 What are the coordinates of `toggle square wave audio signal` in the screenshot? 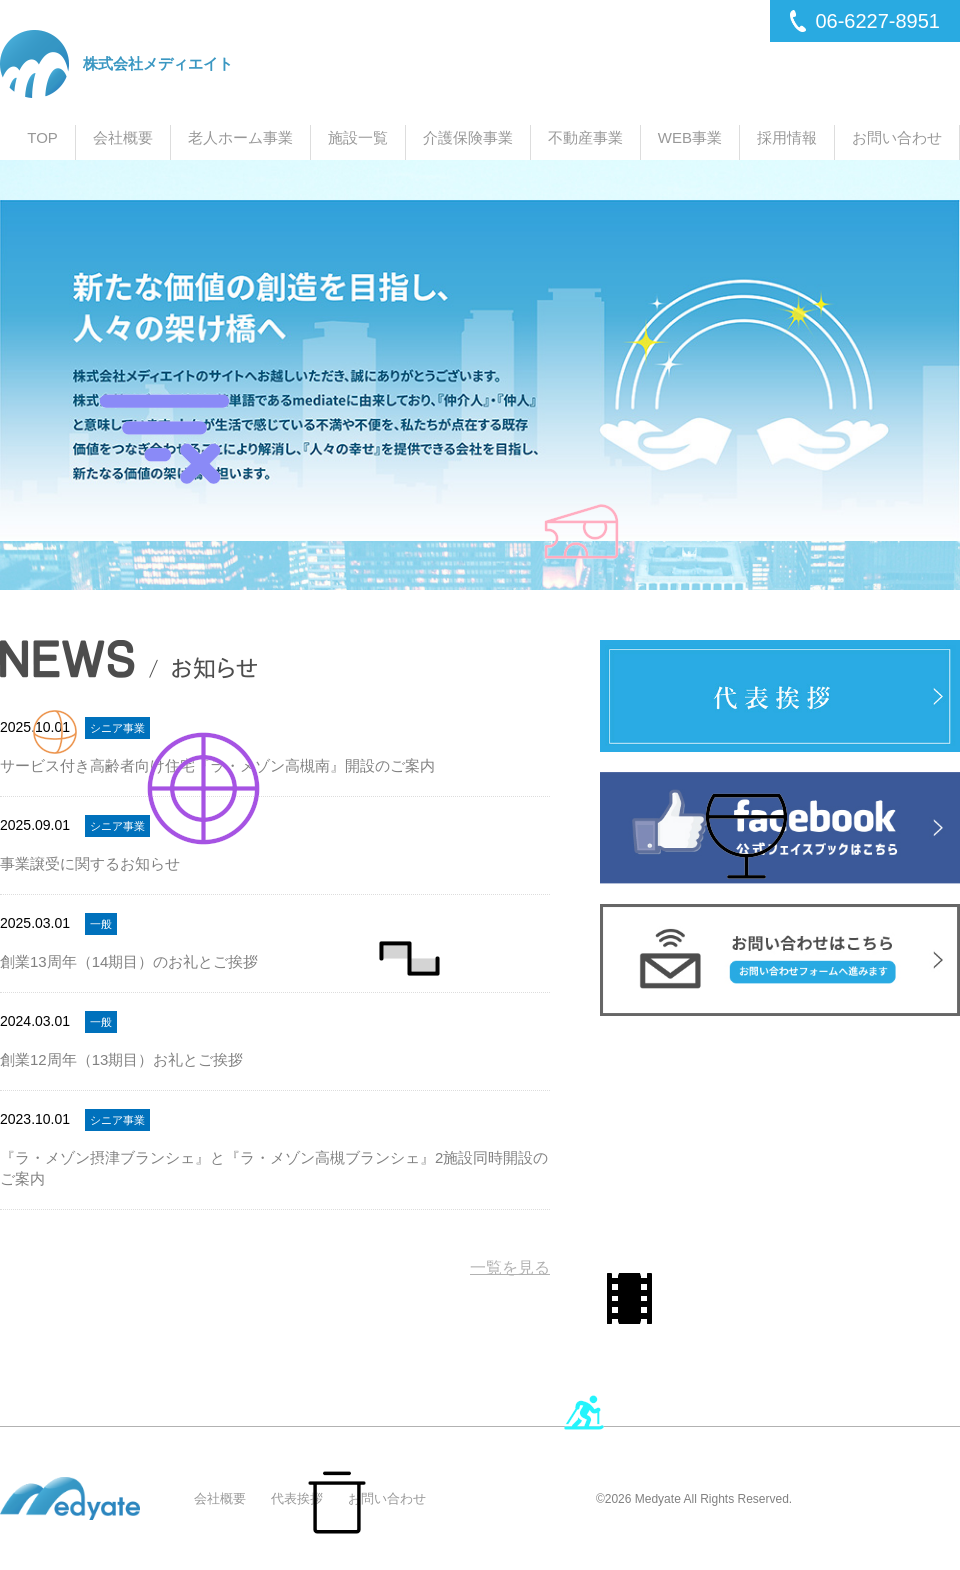 It's located at (409, 958).